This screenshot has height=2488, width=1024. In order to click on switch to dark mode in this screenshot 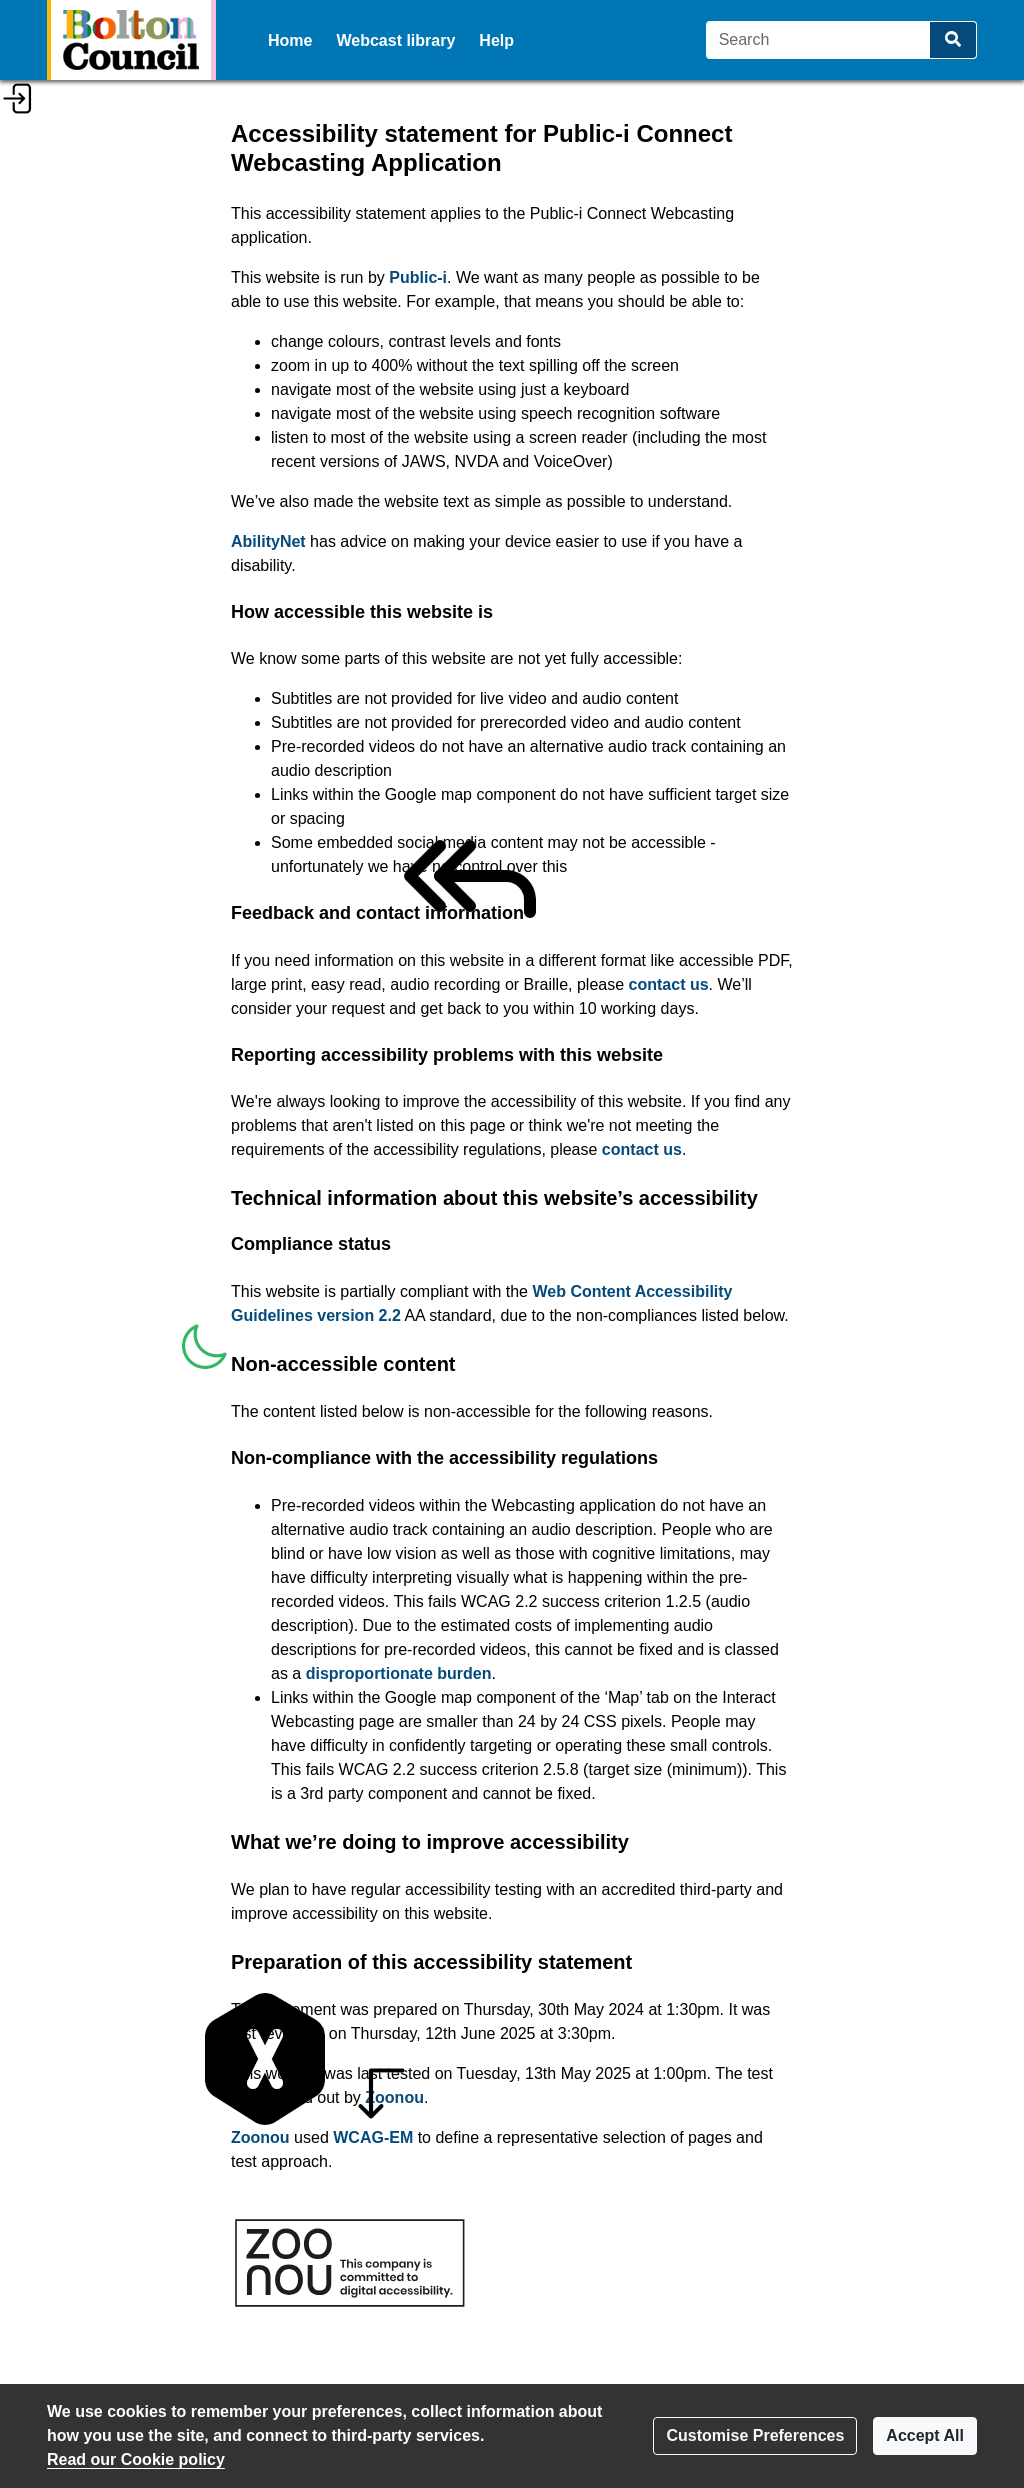, I will do `click(203, 1347)`.